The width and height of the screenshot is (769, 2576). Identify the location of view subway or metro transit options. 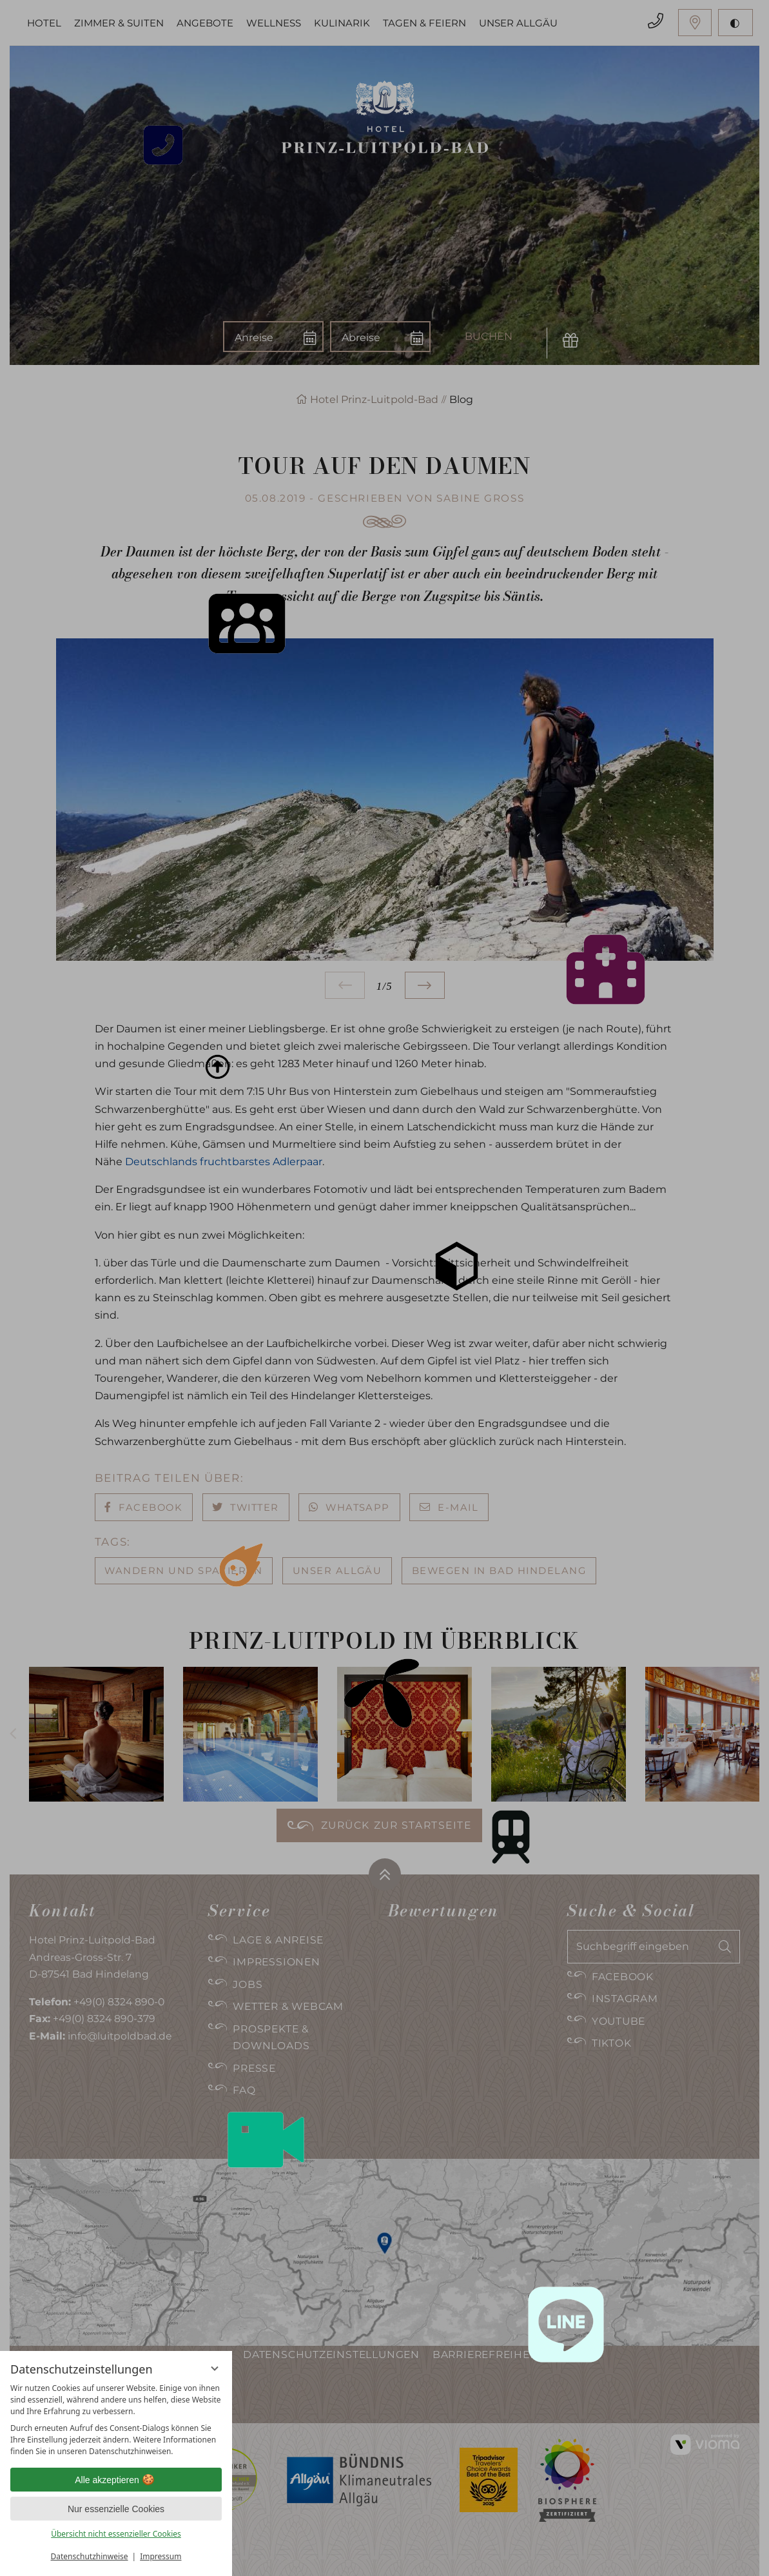
(511, 1835).